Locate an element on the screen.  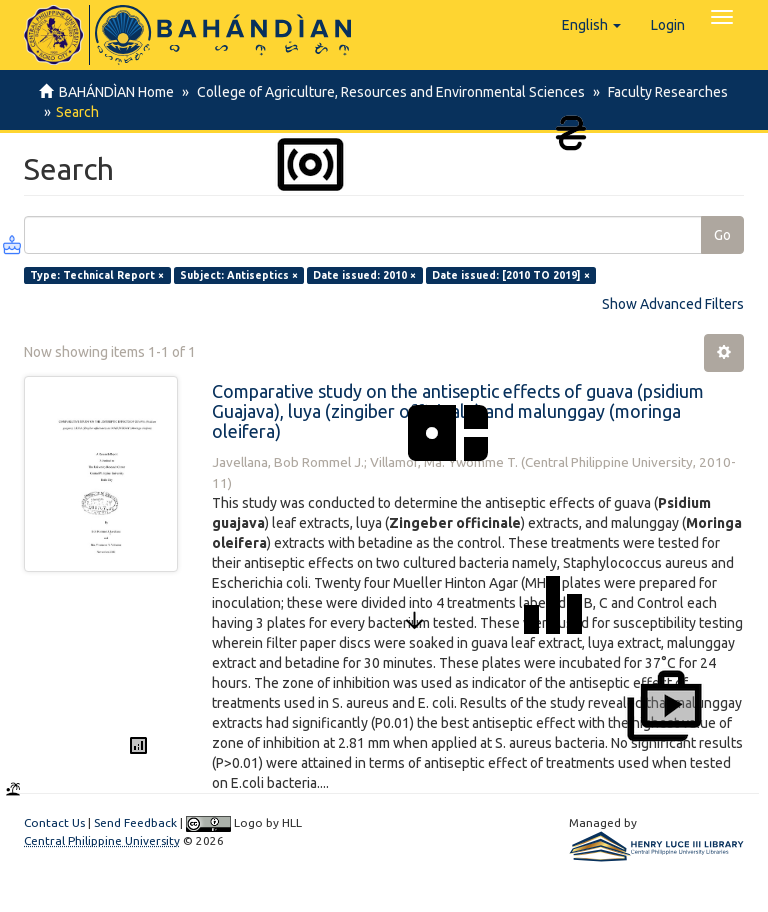
view birthday or celebration notifications is located at coordinates (12, 246).